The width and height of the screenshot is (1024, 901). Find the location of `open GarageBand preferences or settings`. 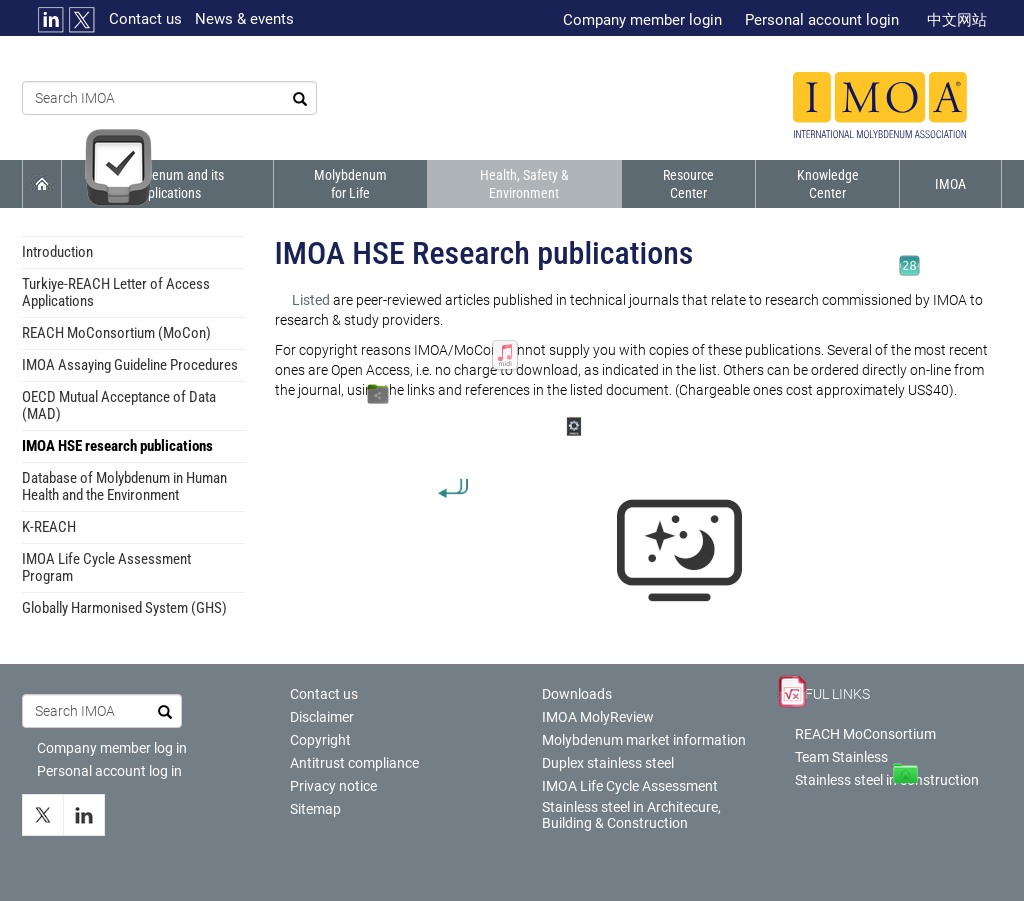

open GarageBand preferences or settings is located at coordinates (574, 427).